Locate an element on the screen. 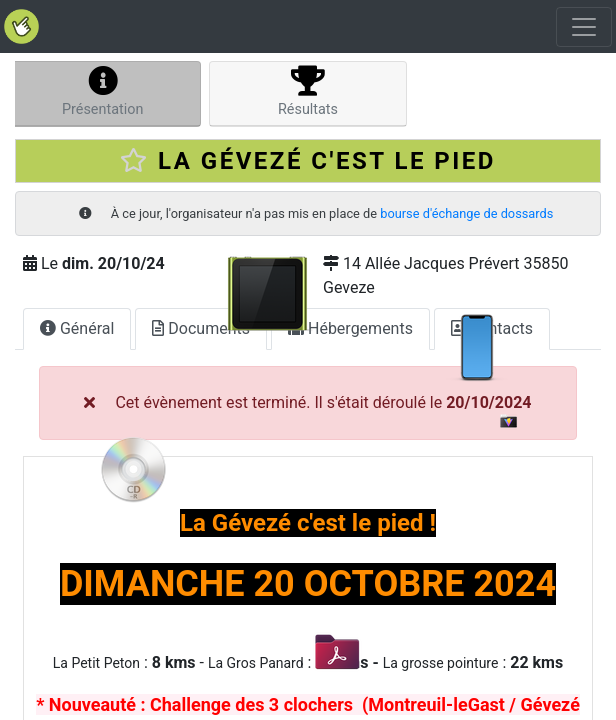  connect to or manage your iPhone is located at coordinates (477, 348).